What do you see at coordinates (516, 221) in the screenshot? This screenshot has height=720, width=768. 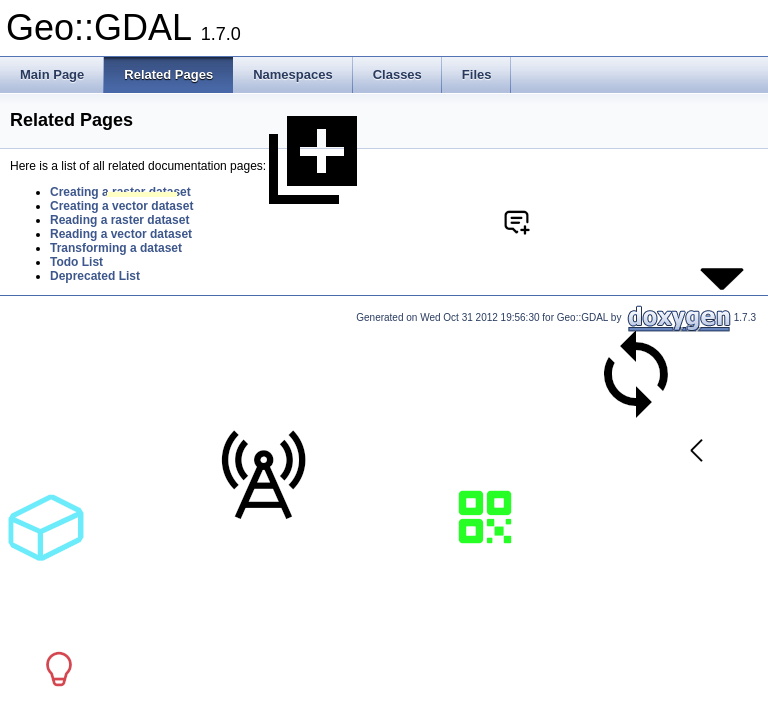 I see `compose a new message` at bounding box center [516, 221].